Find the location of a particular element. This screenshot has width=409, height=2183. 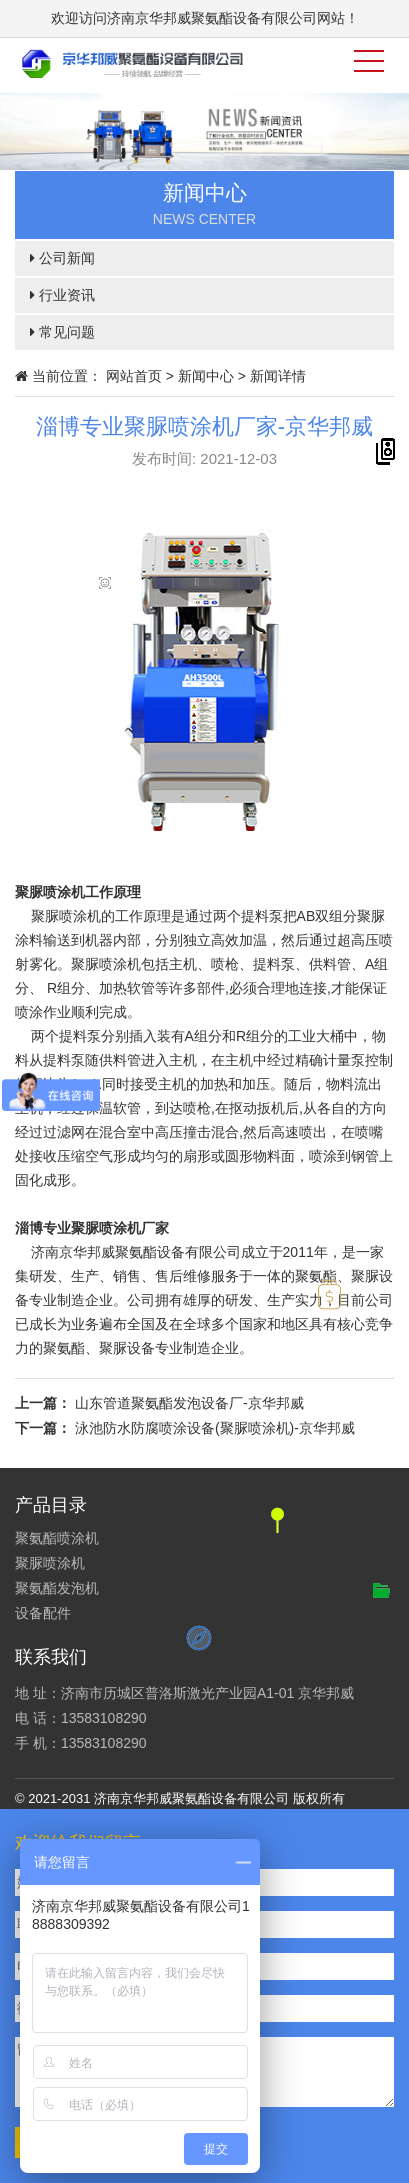

access speaker group settings is located at coordinates (385, 451).